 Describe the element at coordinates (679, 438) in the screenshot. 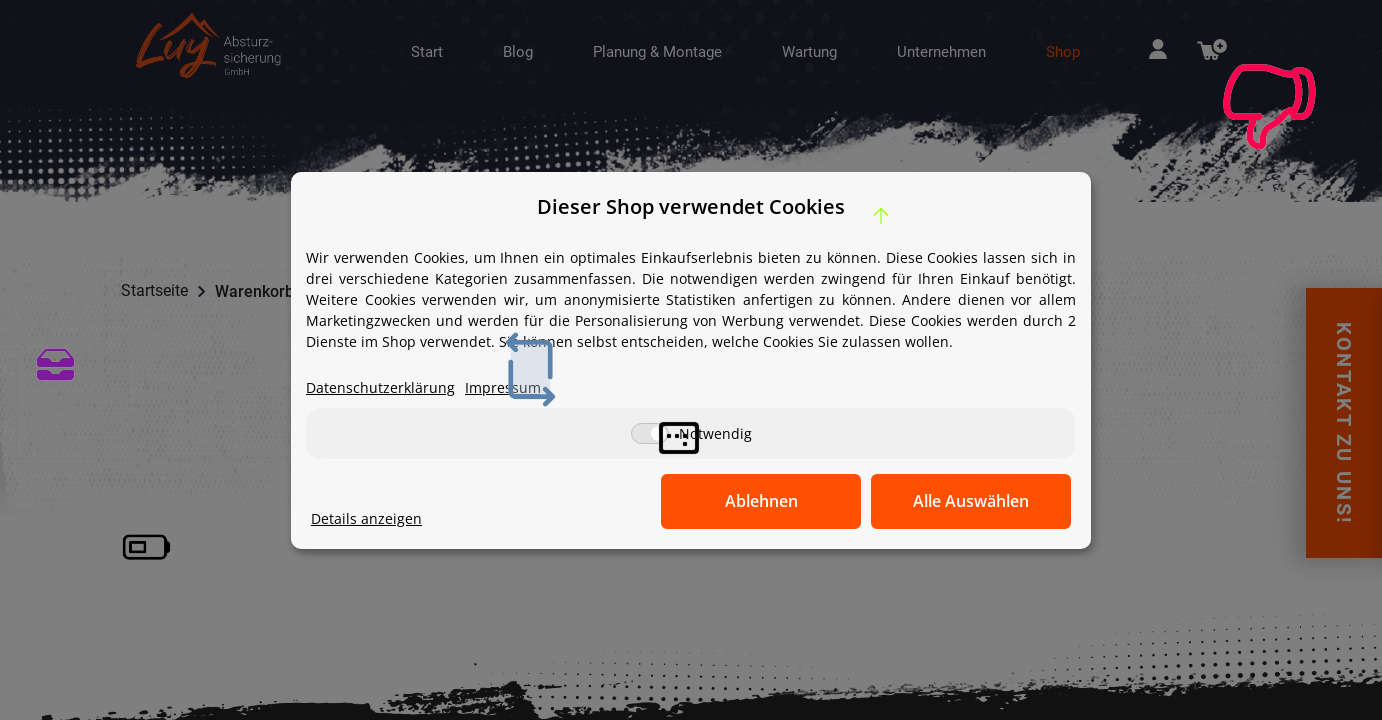

I see `adjust image aspect ratio` at that location.